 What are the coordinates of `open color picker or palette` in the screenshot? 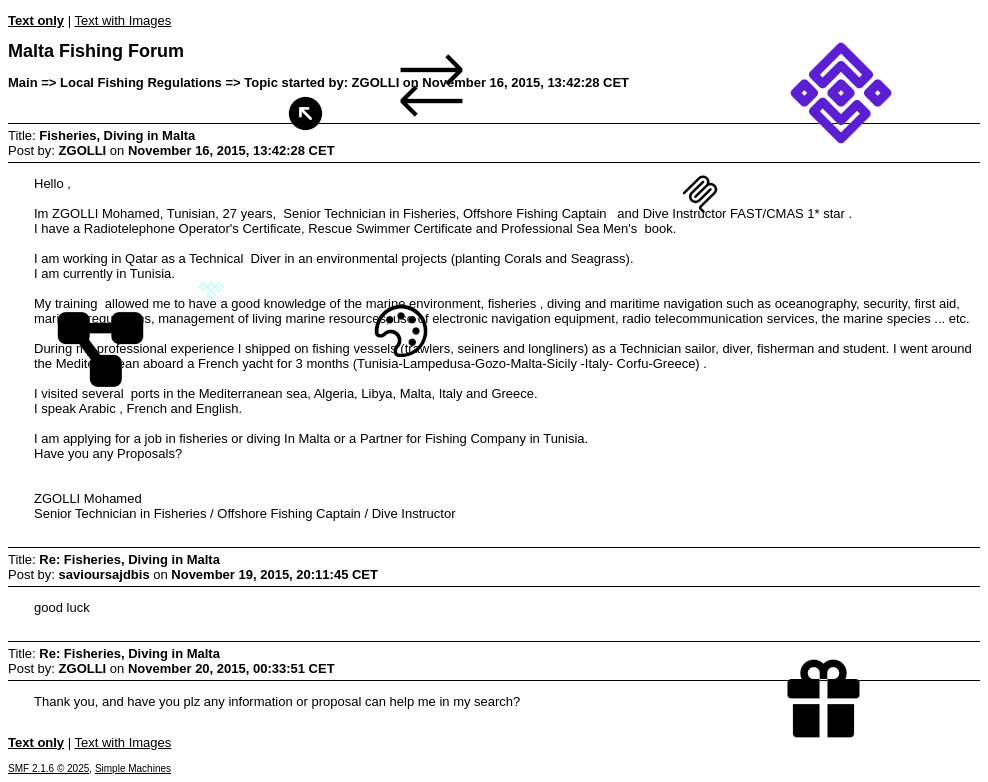 It's located at (401, 331).